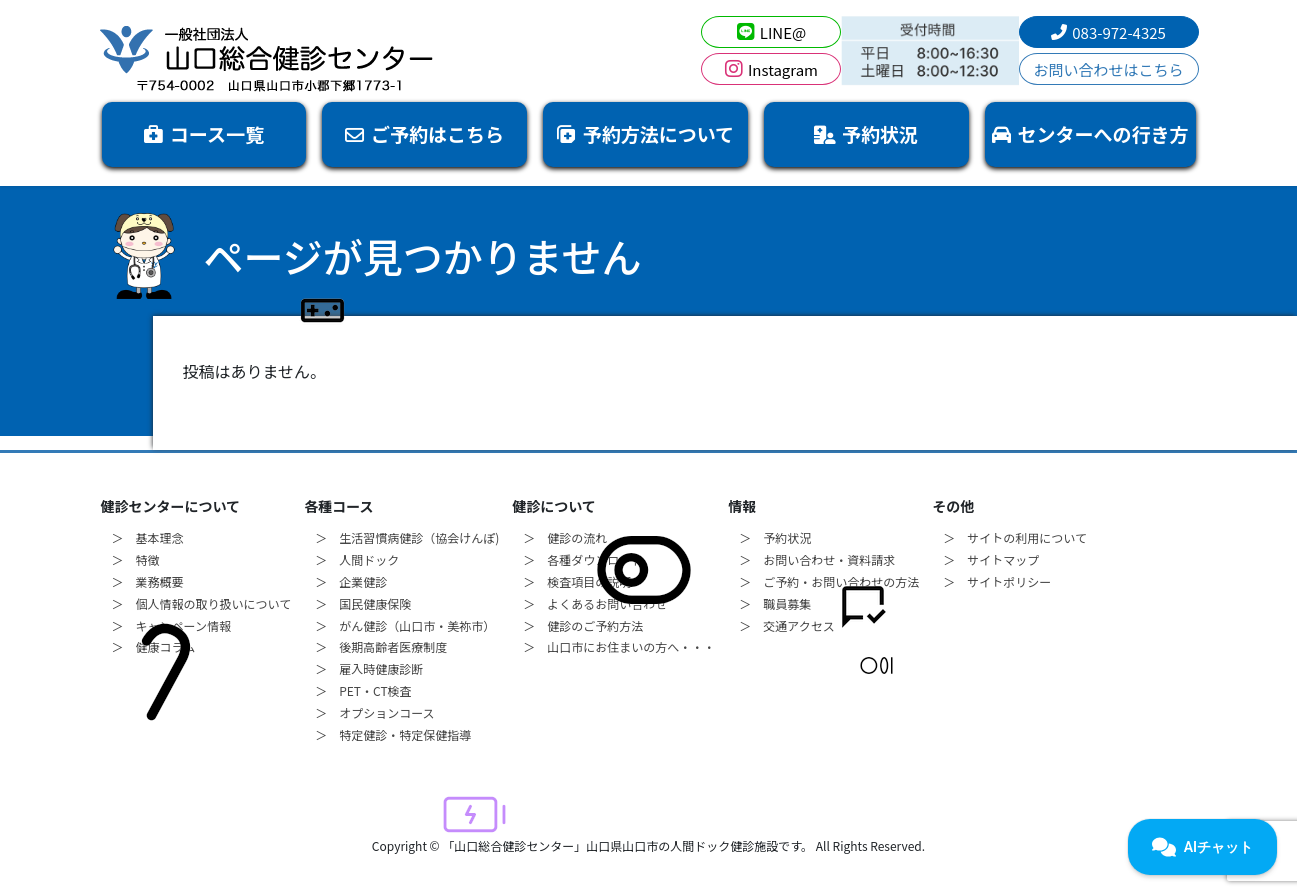 The image size is (1297, 895). Describe the element at coordinates (473, 814) in the screenshot. I see `indicates device is currently charging` at that location.